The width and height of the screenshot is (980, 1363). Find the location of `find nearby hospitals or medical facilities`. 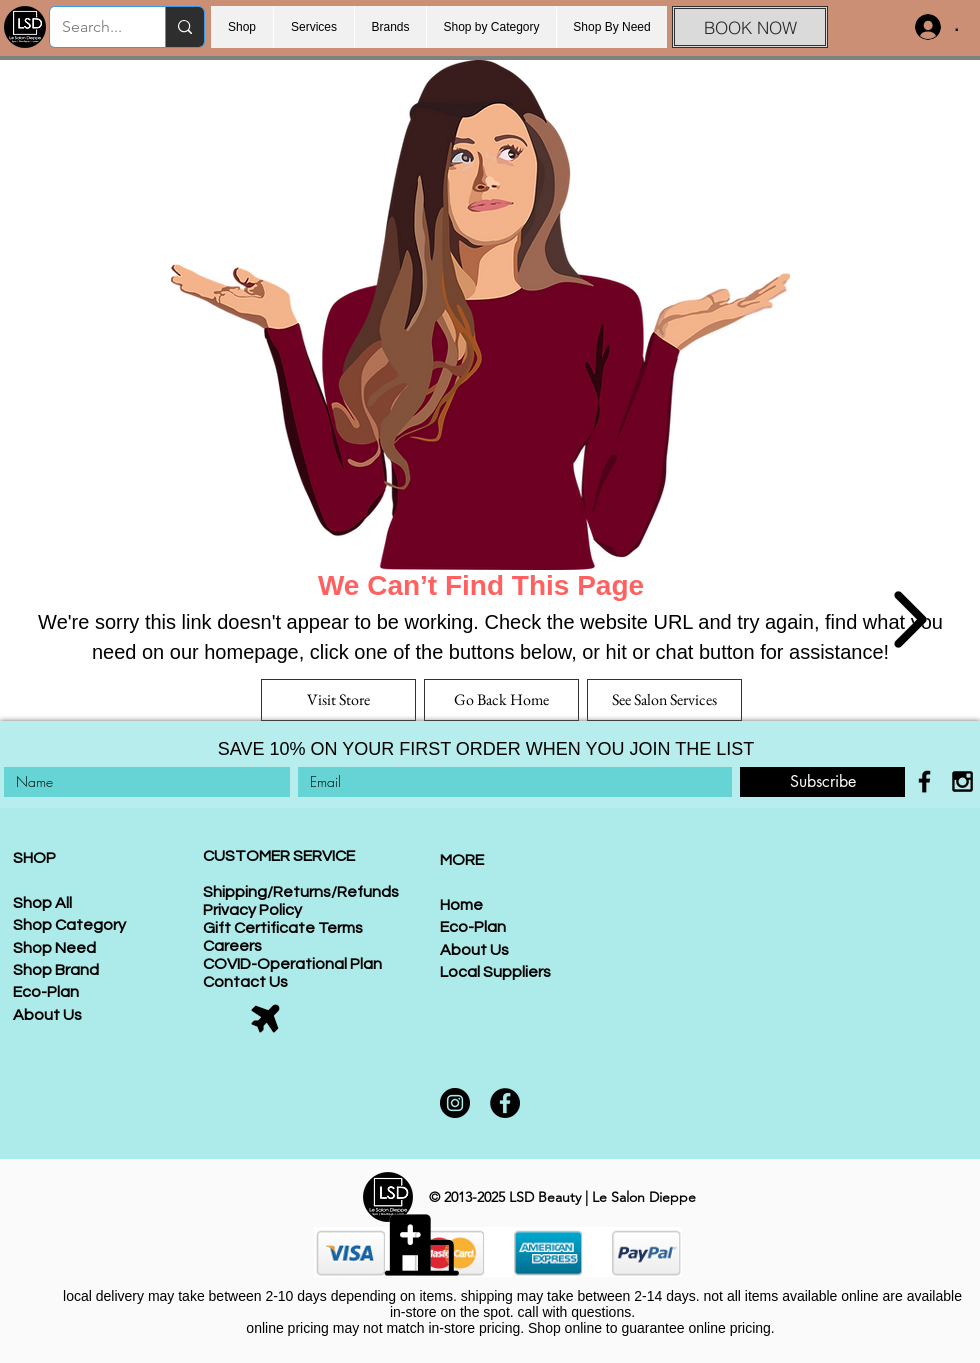

find nearby hospitals or medical facilities is located at coordinates (418, 1245).